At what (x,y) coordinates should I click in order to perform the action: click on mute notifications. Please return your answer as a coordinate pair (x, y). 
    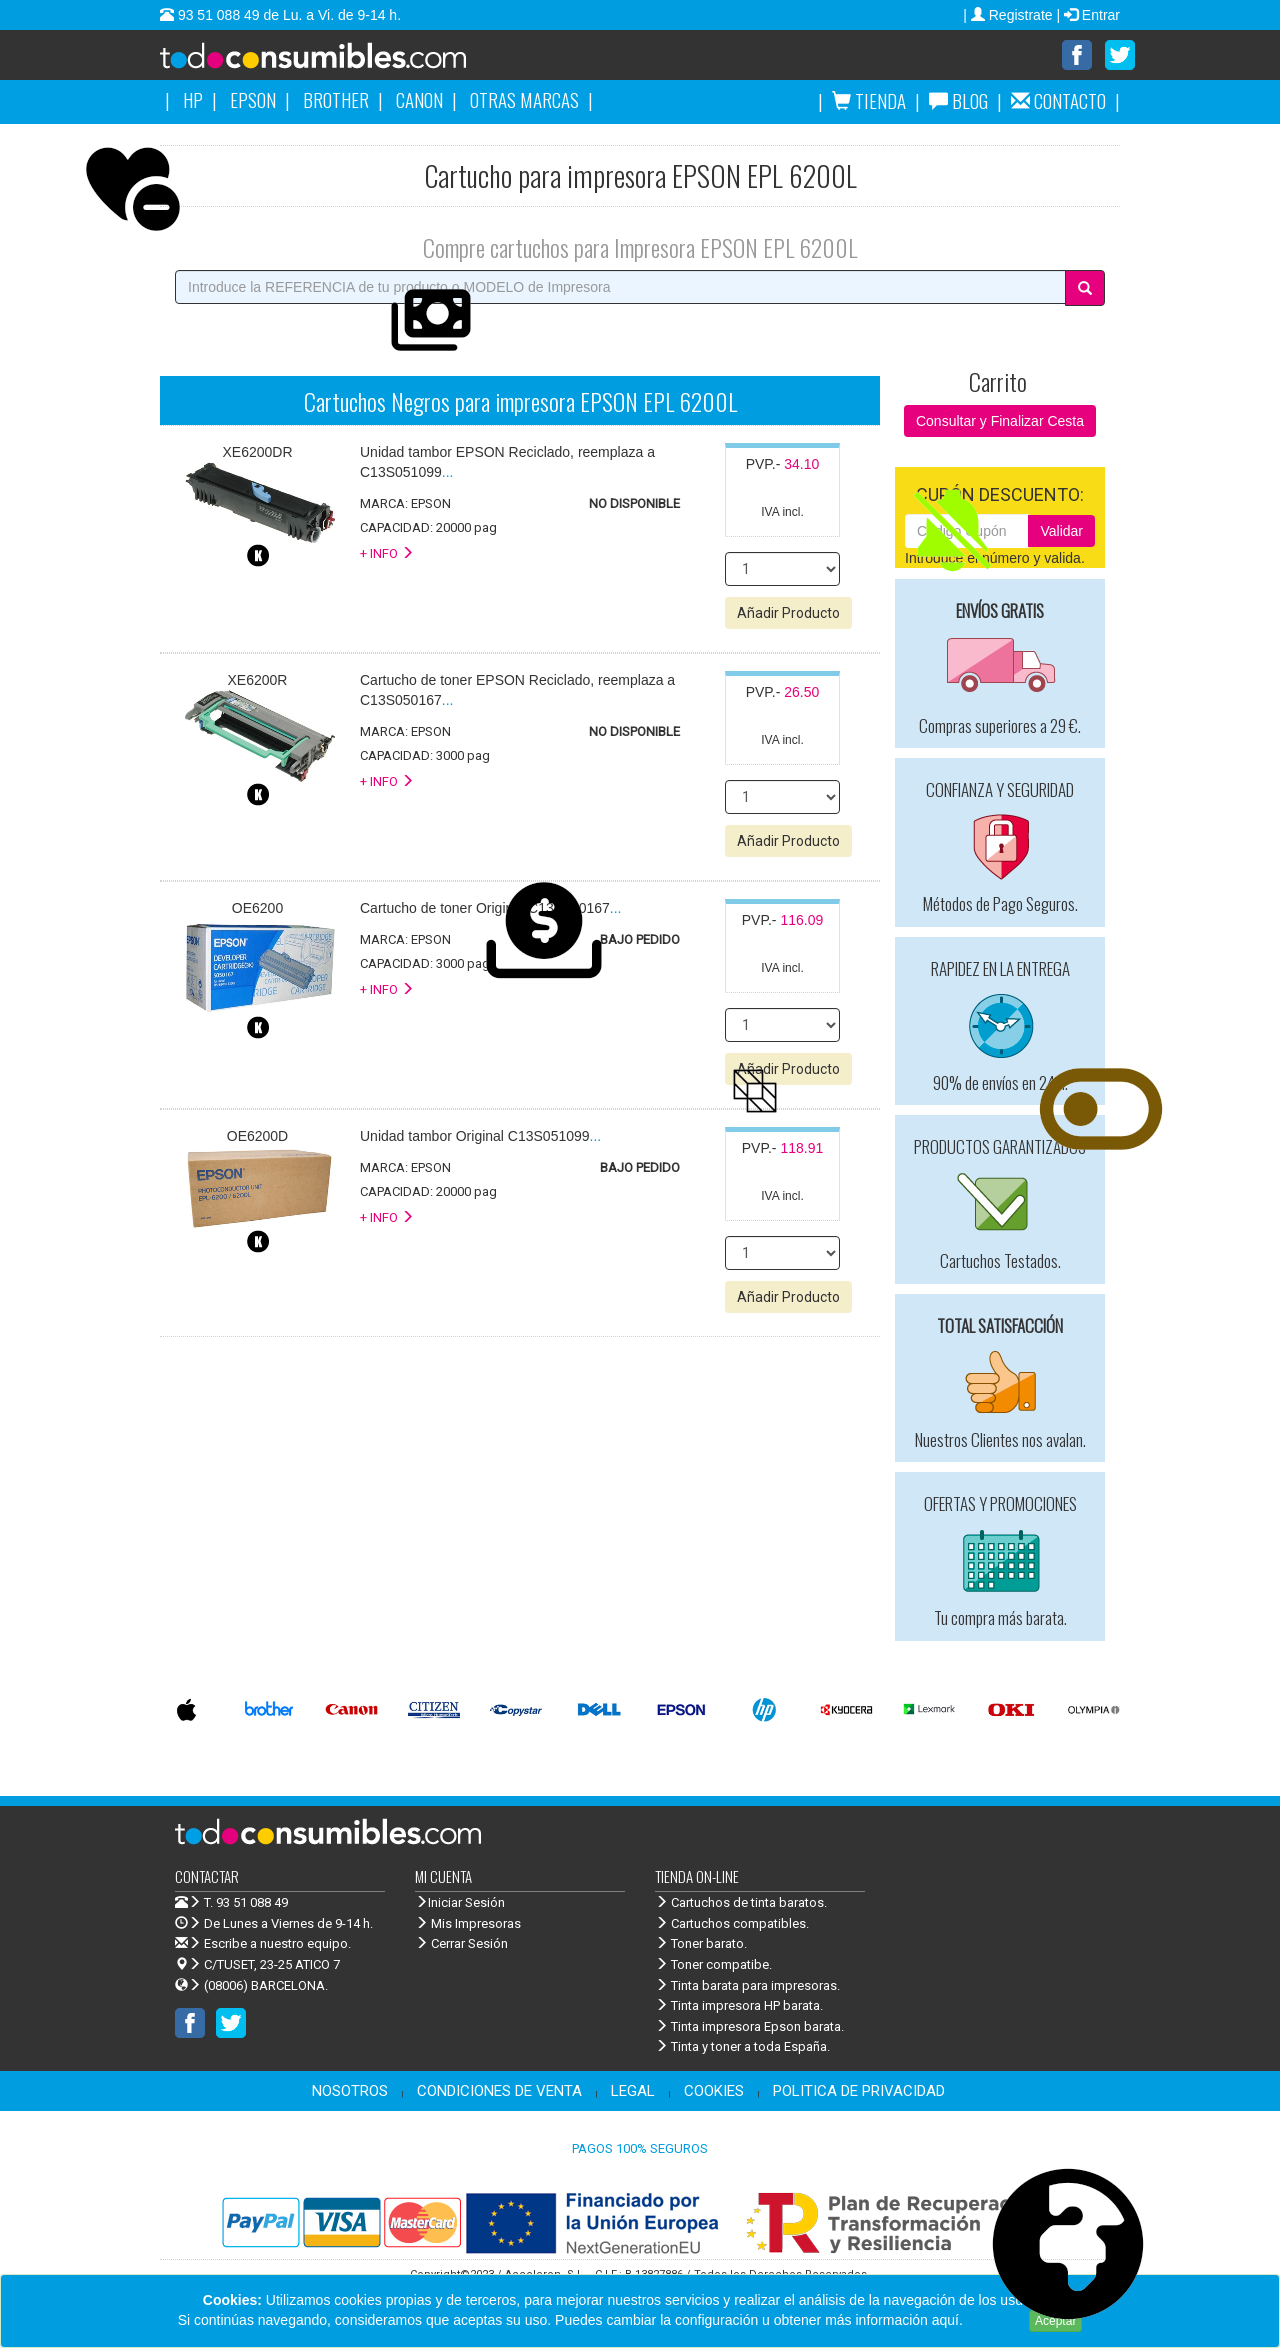
    Looking at the image, I should click on (952, 530).